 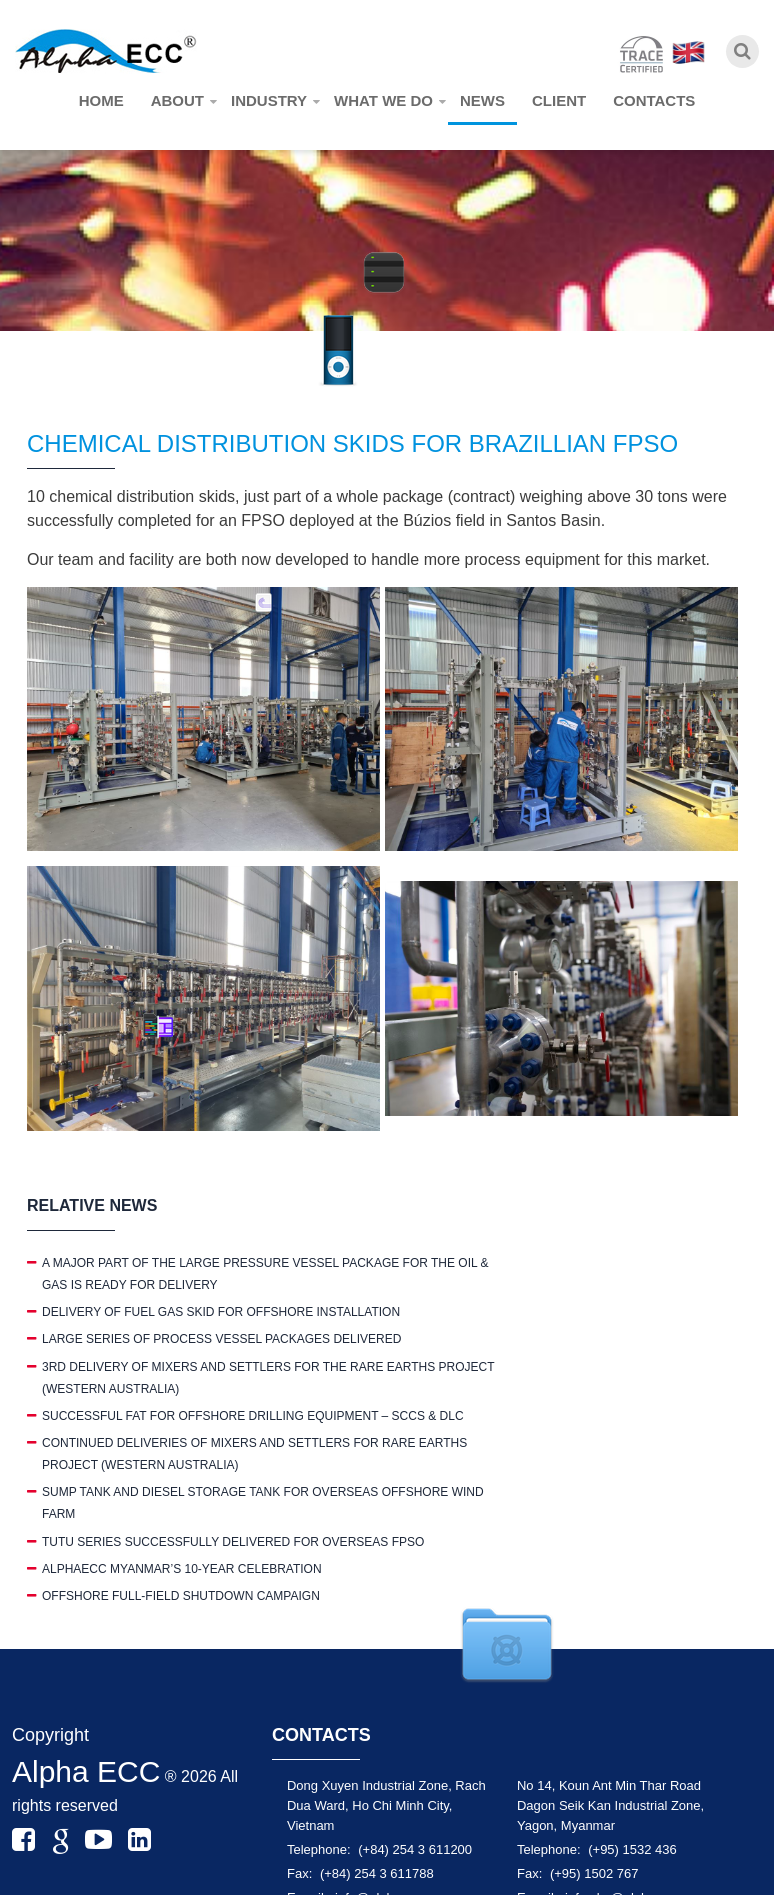 I want to click on access support files and resources, so click(x=507, y=1644).